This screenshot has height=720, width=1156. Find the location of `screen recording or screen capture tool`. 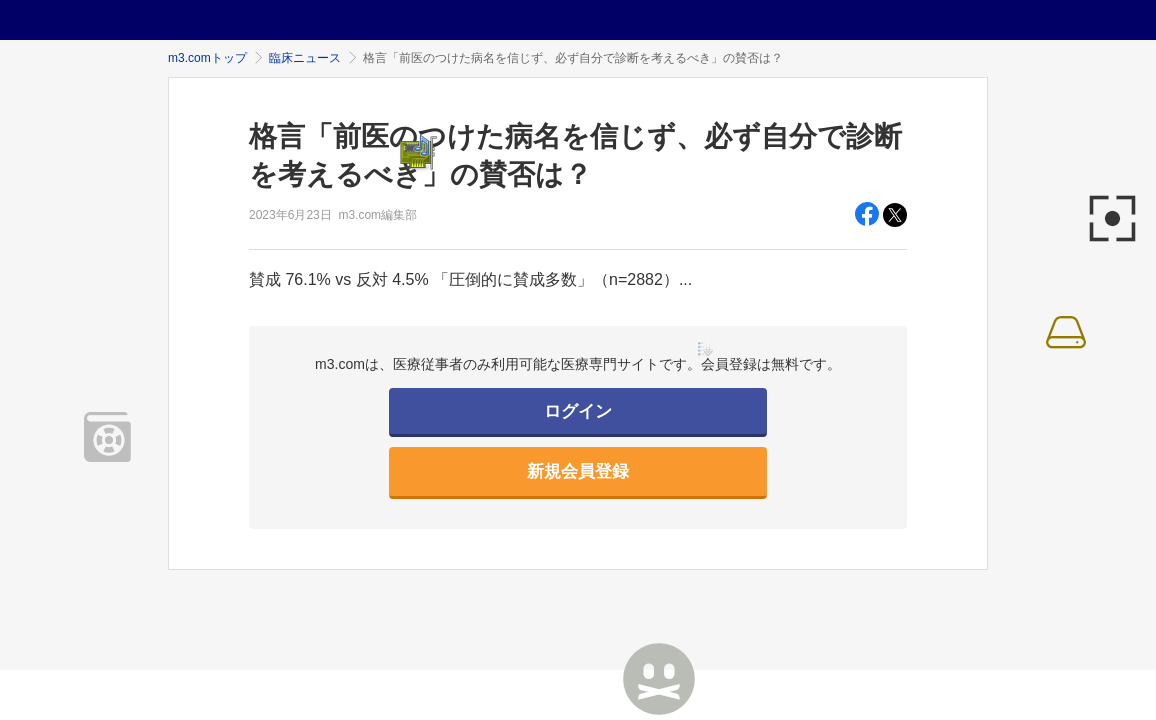

screen recording or screen capture tool is located at coordinates (1112, 218).